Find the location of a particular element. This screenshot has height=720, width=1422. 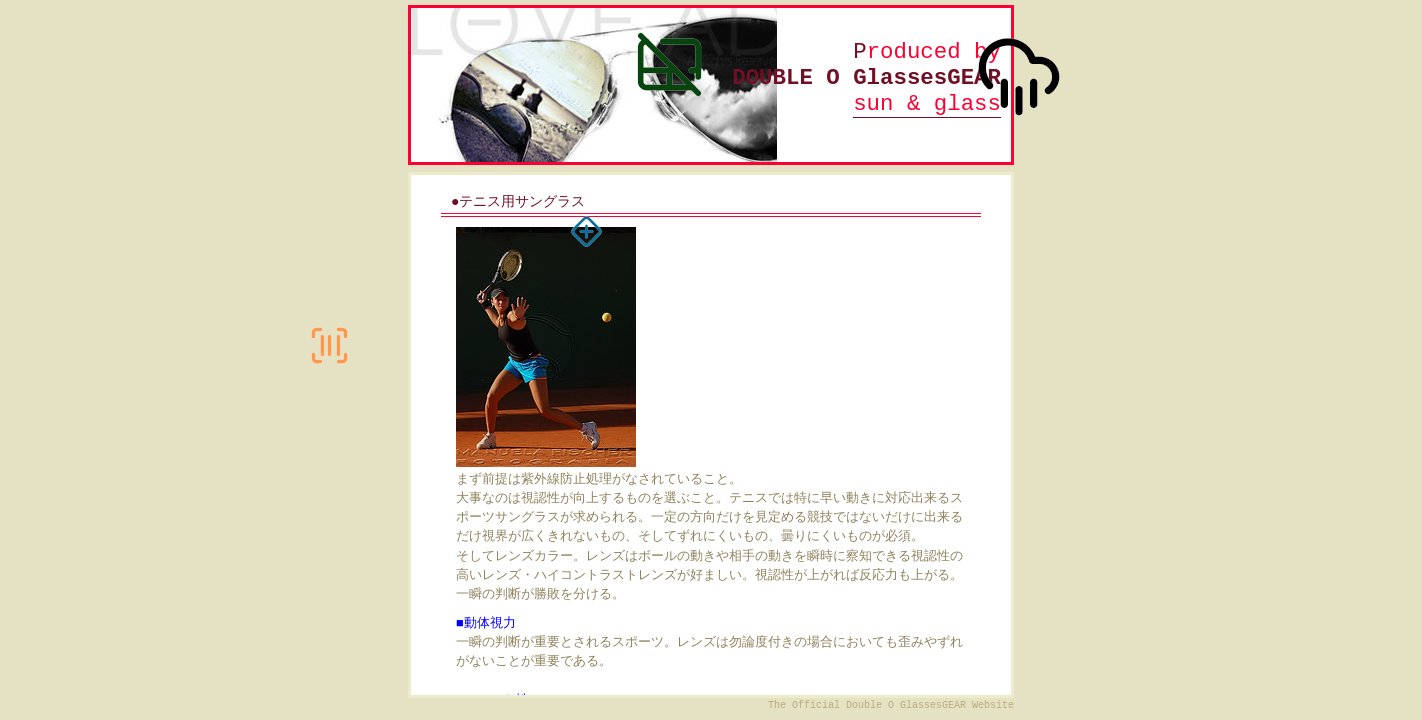

disable touchpad input is located at coordinates (669, 64).